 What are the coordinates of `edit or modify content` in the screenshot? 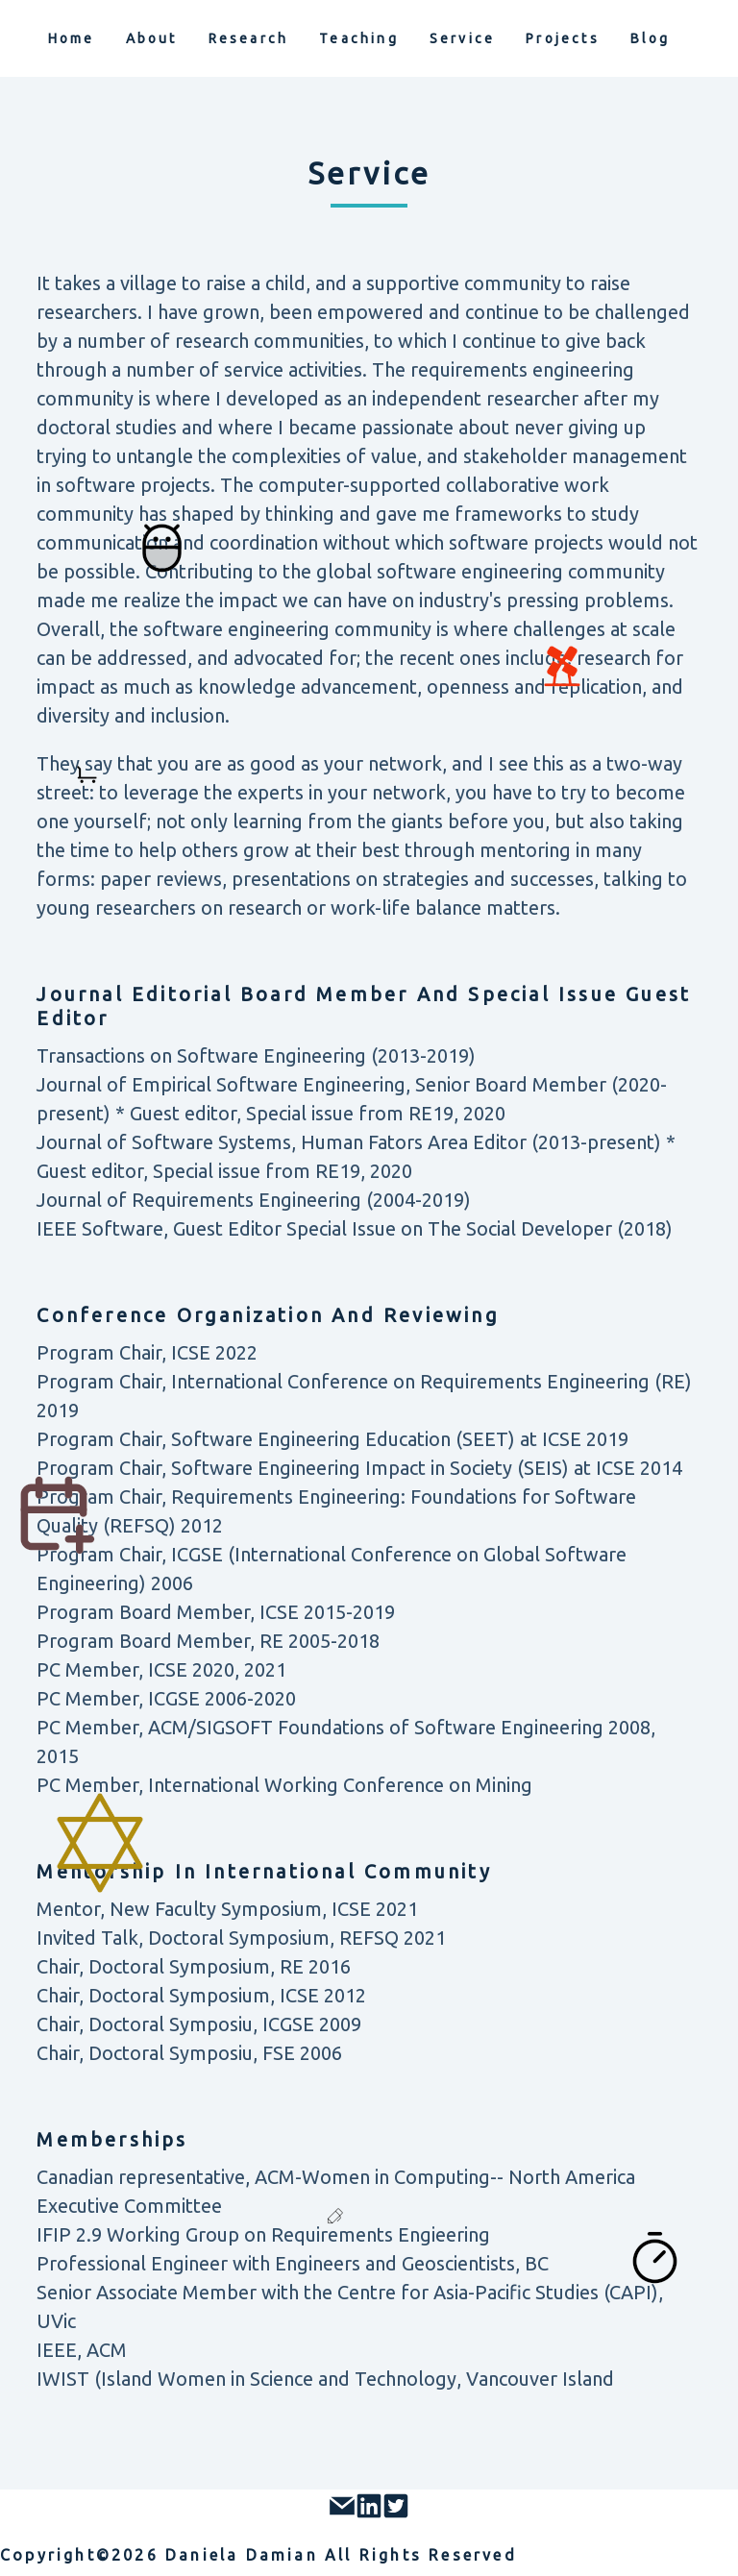 It's located at (334, 2216).